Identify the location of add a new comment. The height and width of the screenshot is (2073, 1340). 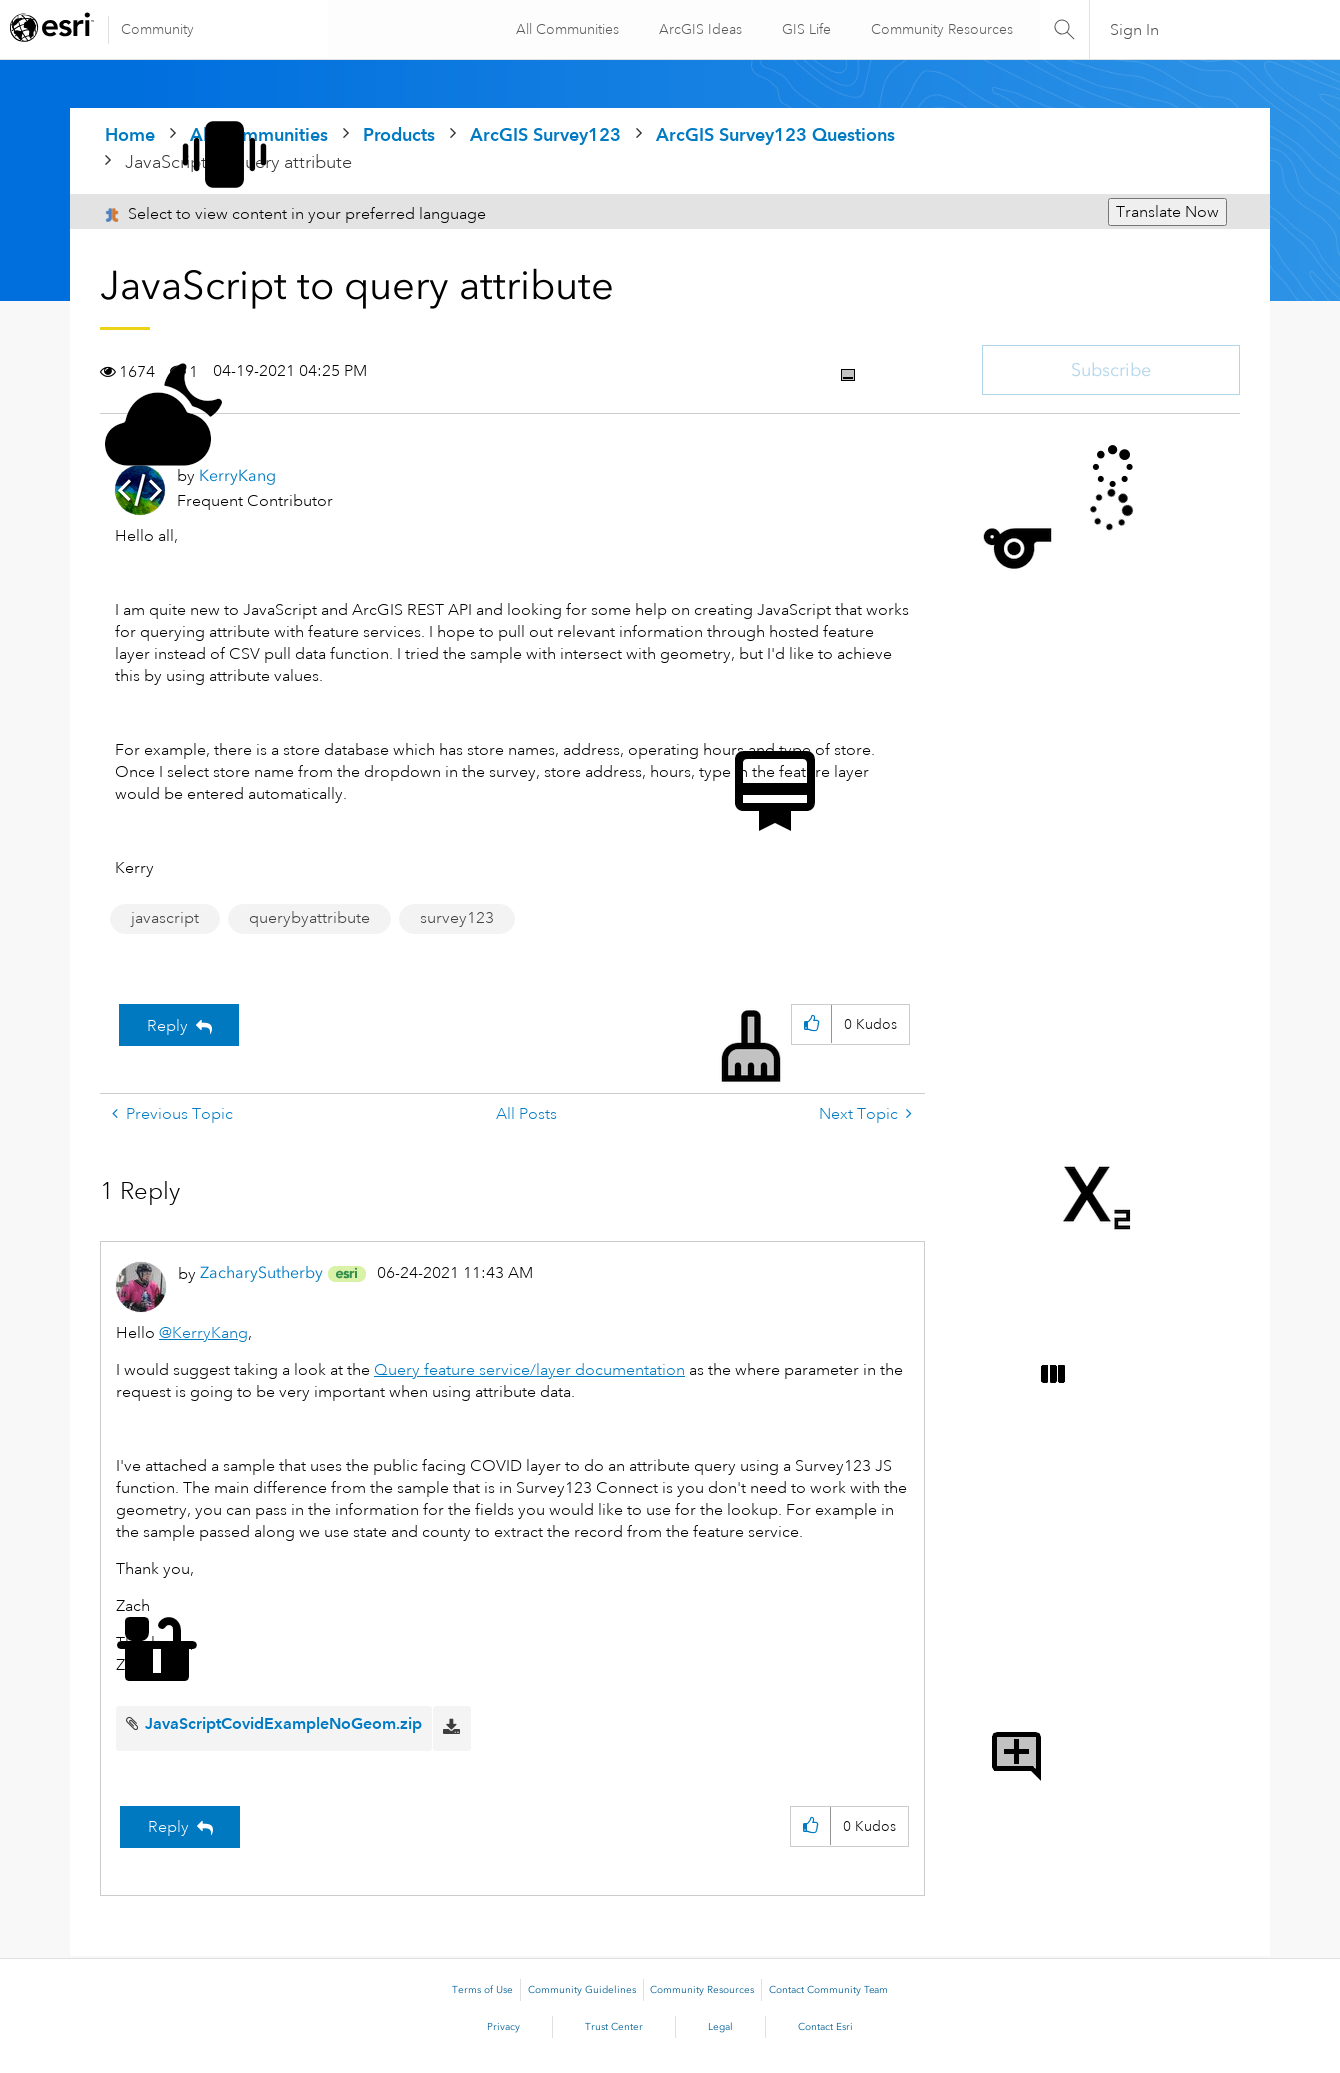
(1016, 1756).